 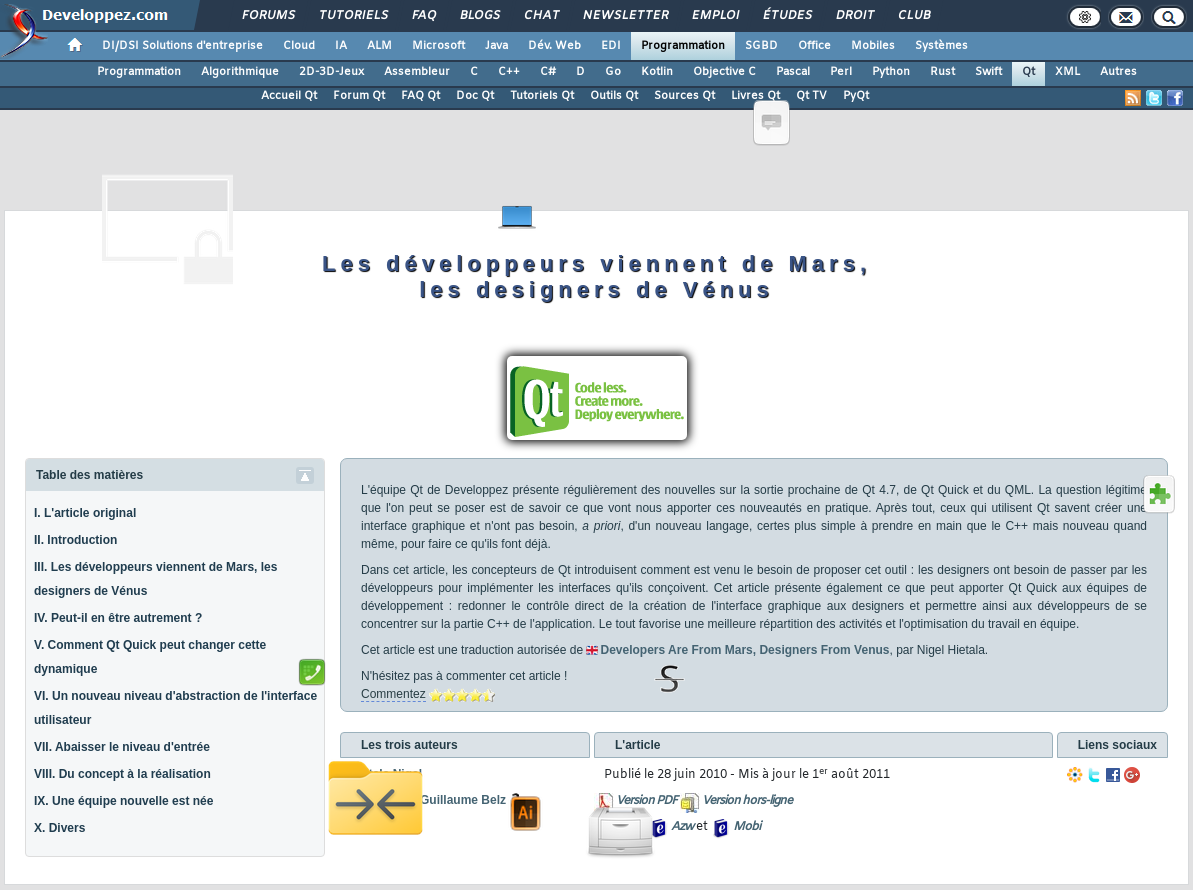 I want to click on a SAMI subtitle or caption file, so click(x=771, y=122).